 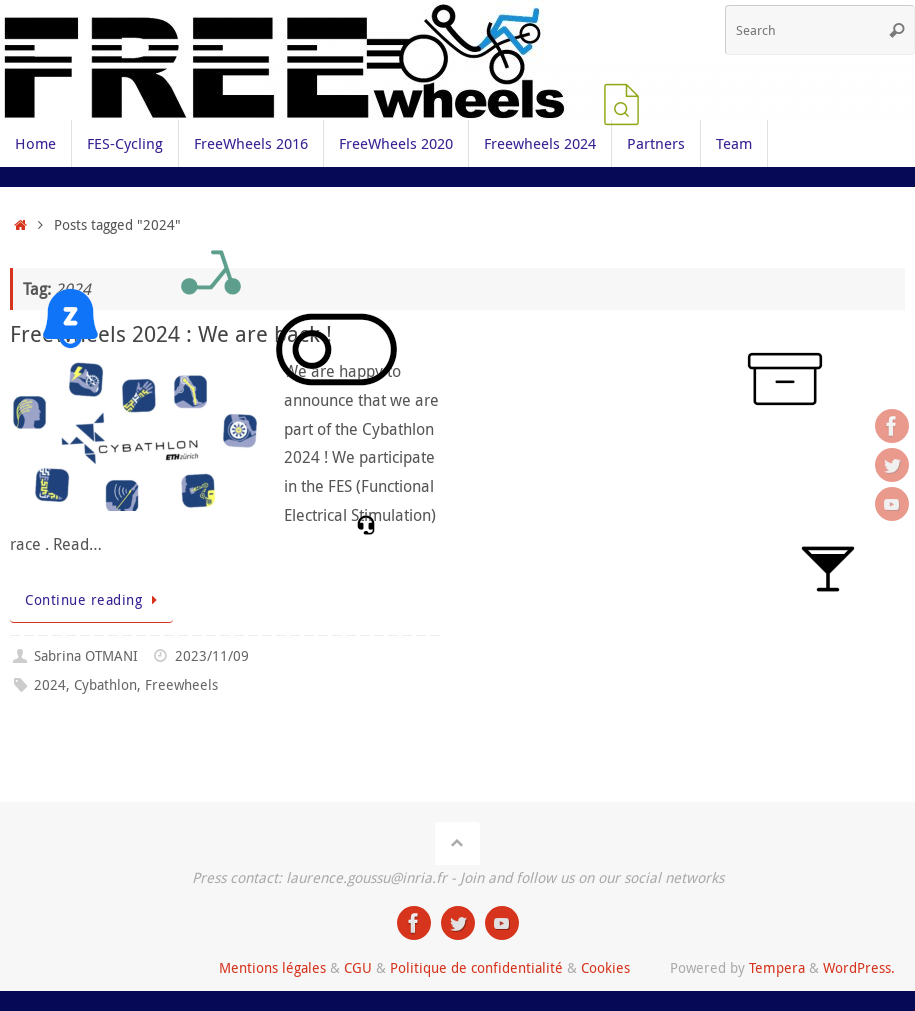 What do you see at coordinates (785, 379) in the screenshot?
I see `archive an item or conversation` at bounding box center [785, 379].